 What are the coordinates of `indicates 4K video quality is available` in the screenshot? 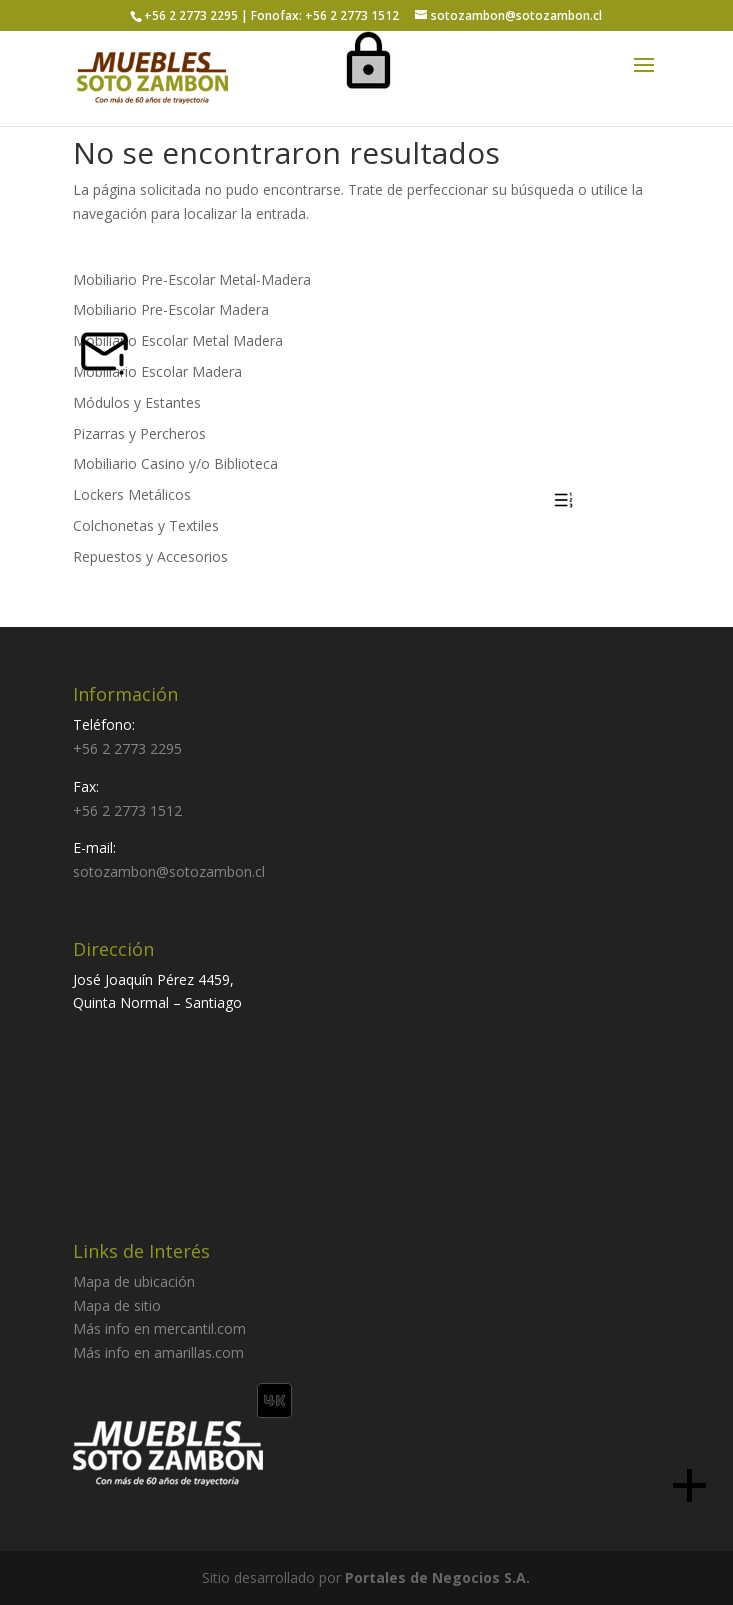 It's located at (274, 1400).